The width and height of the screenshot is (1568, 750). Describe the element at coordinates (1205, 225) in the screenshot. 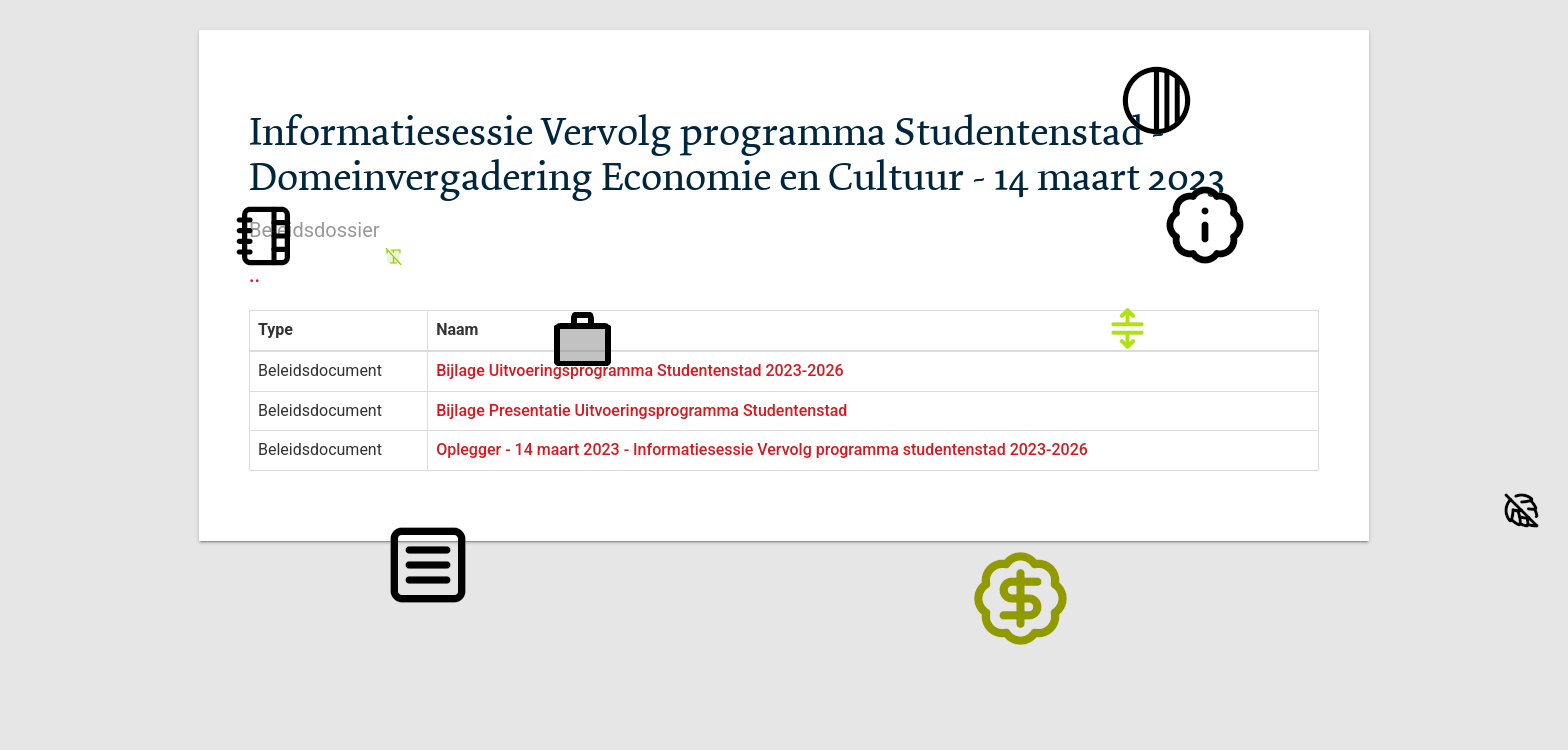

I see `view information or details` at that location.